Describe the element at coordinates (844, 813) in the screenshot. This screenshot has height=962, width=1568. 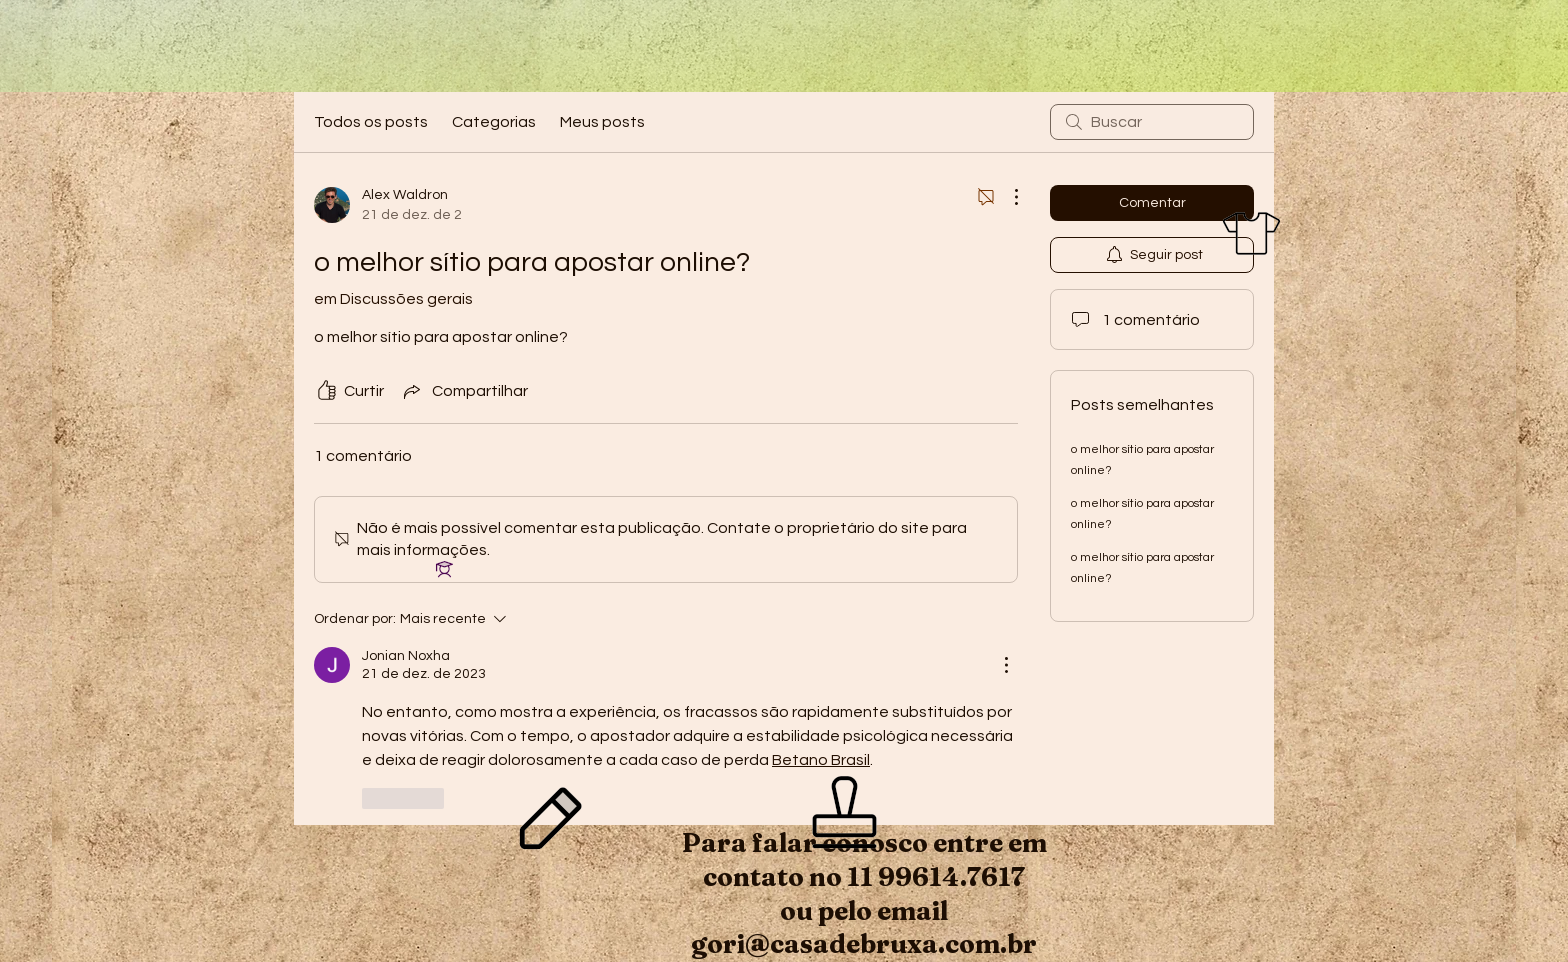
I see `apply a stamp or seal to a document` at that location.